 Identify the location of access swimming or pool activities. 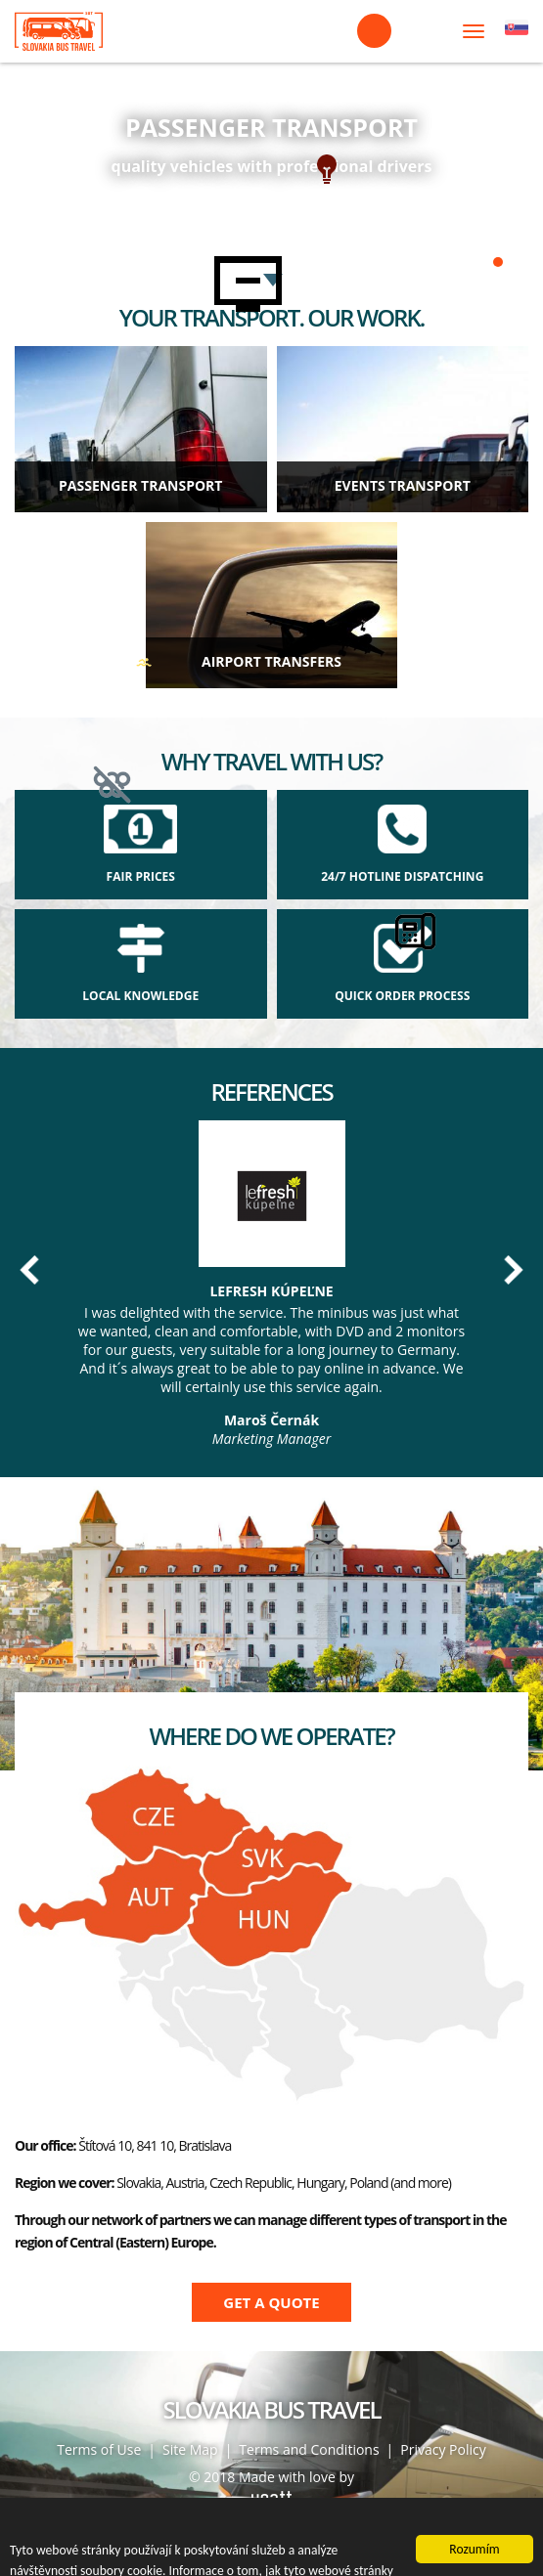
(144, 662).